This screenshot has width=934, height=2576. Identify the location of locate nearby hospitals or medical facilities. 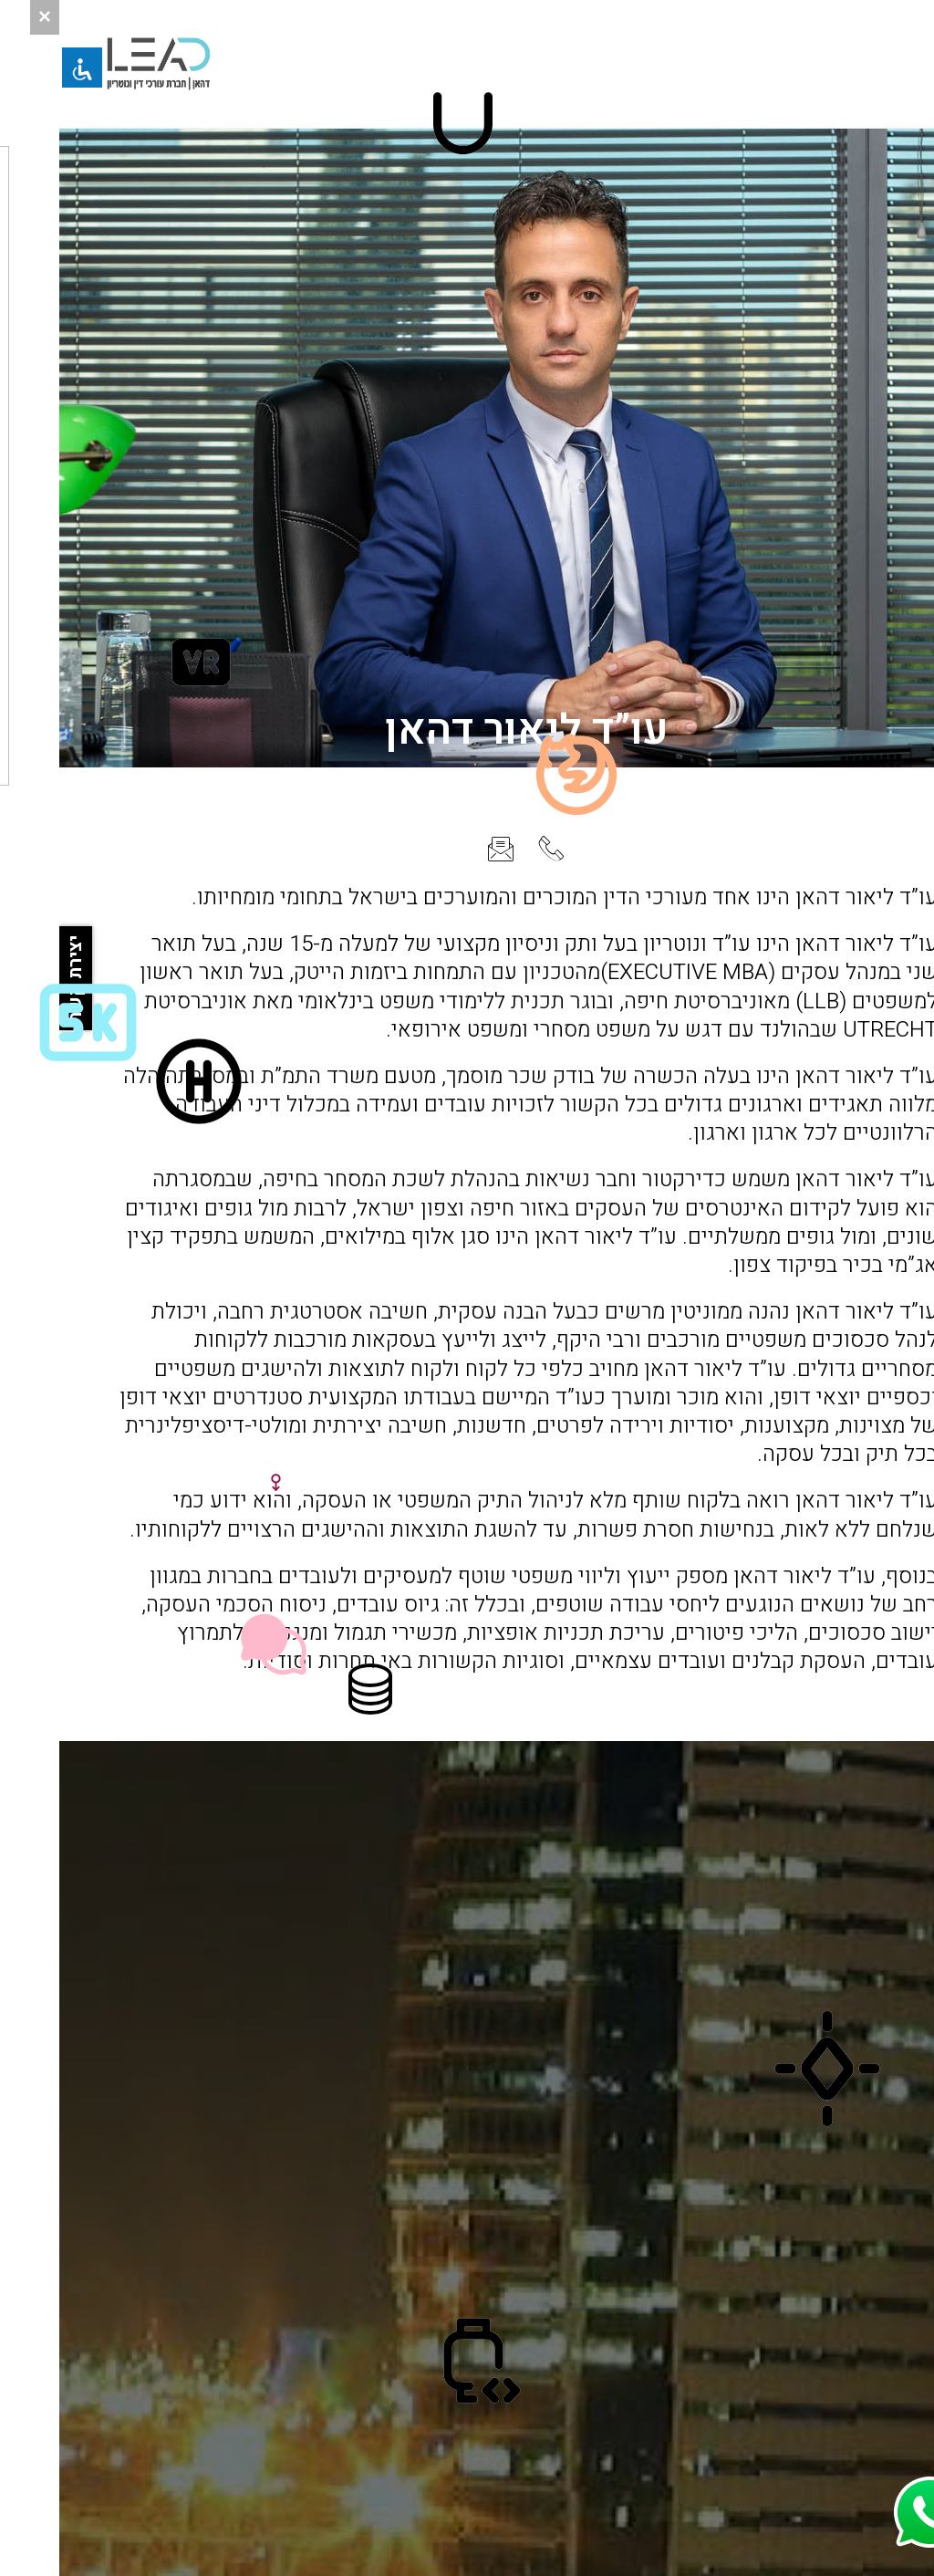
(199, 1081).